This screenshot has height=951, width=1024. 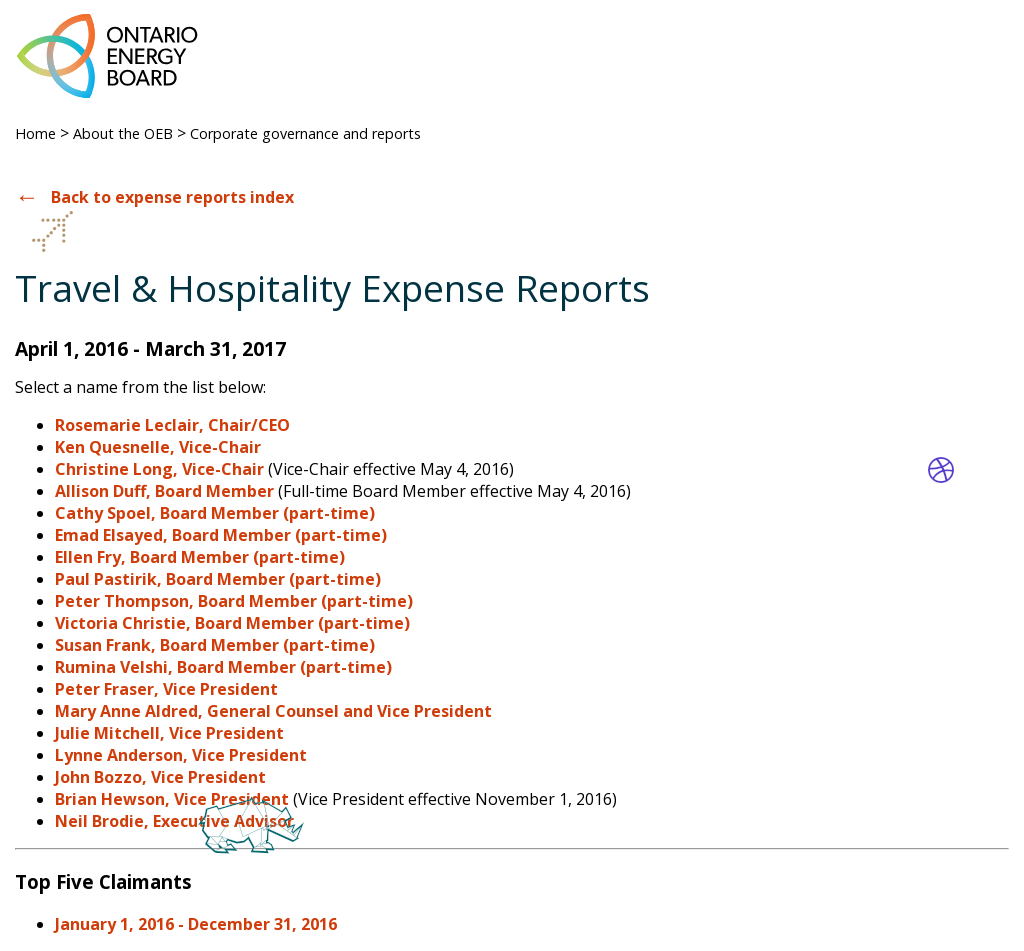 What do you see at coordinates (251, 825) in the screenshot?
I see `supercrease brand logo` at bounding box center [251, 825].